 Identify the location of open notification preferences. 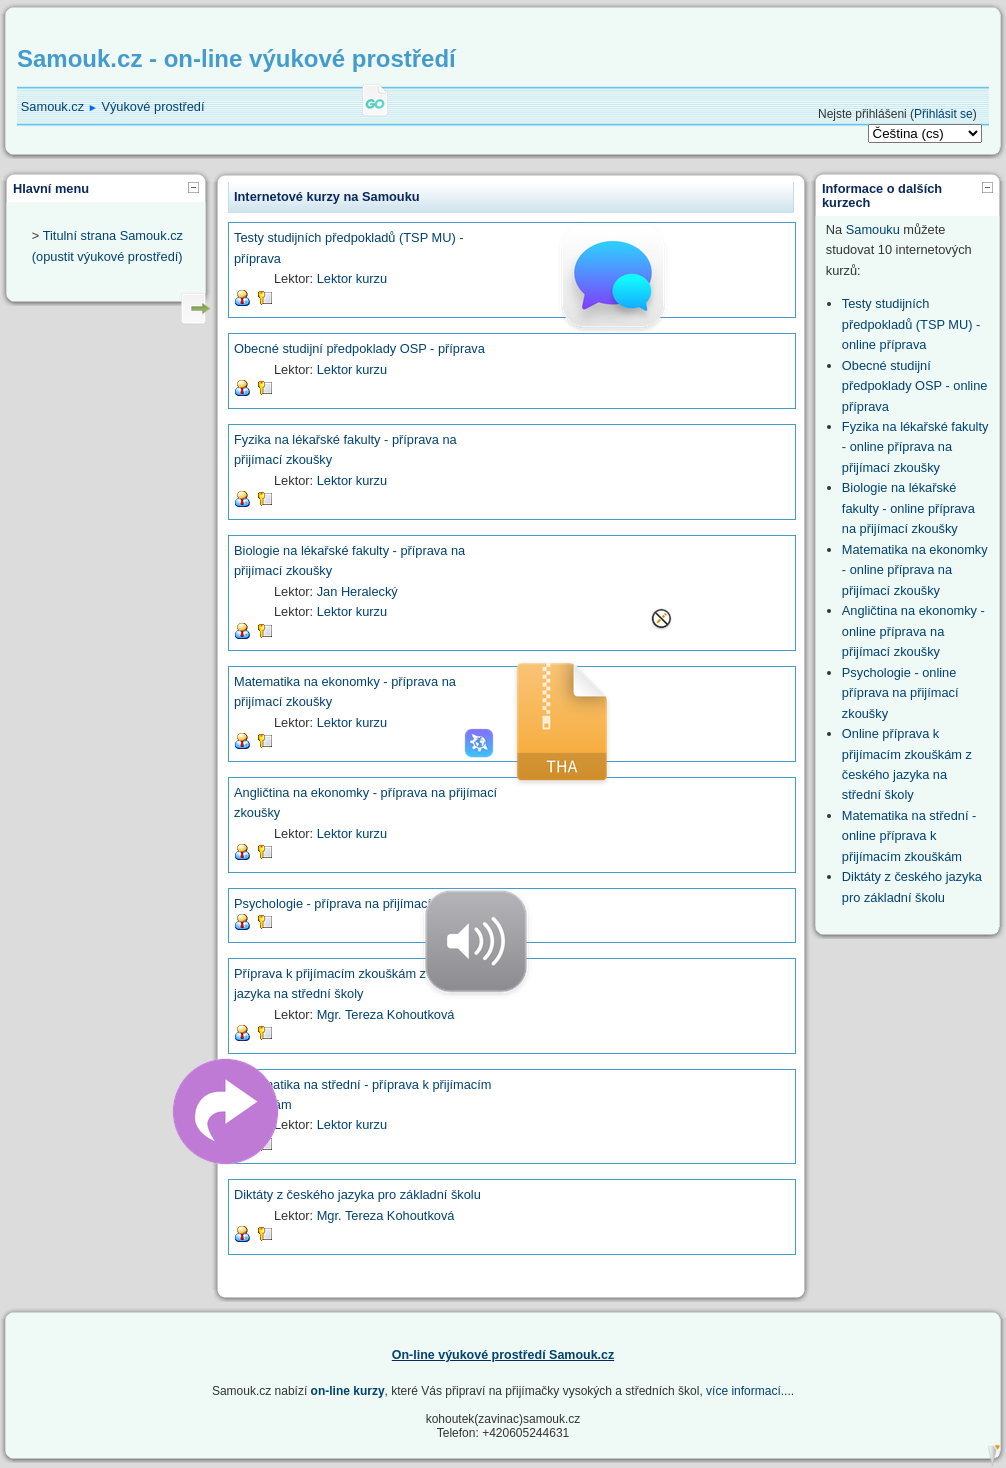
(613, 276).